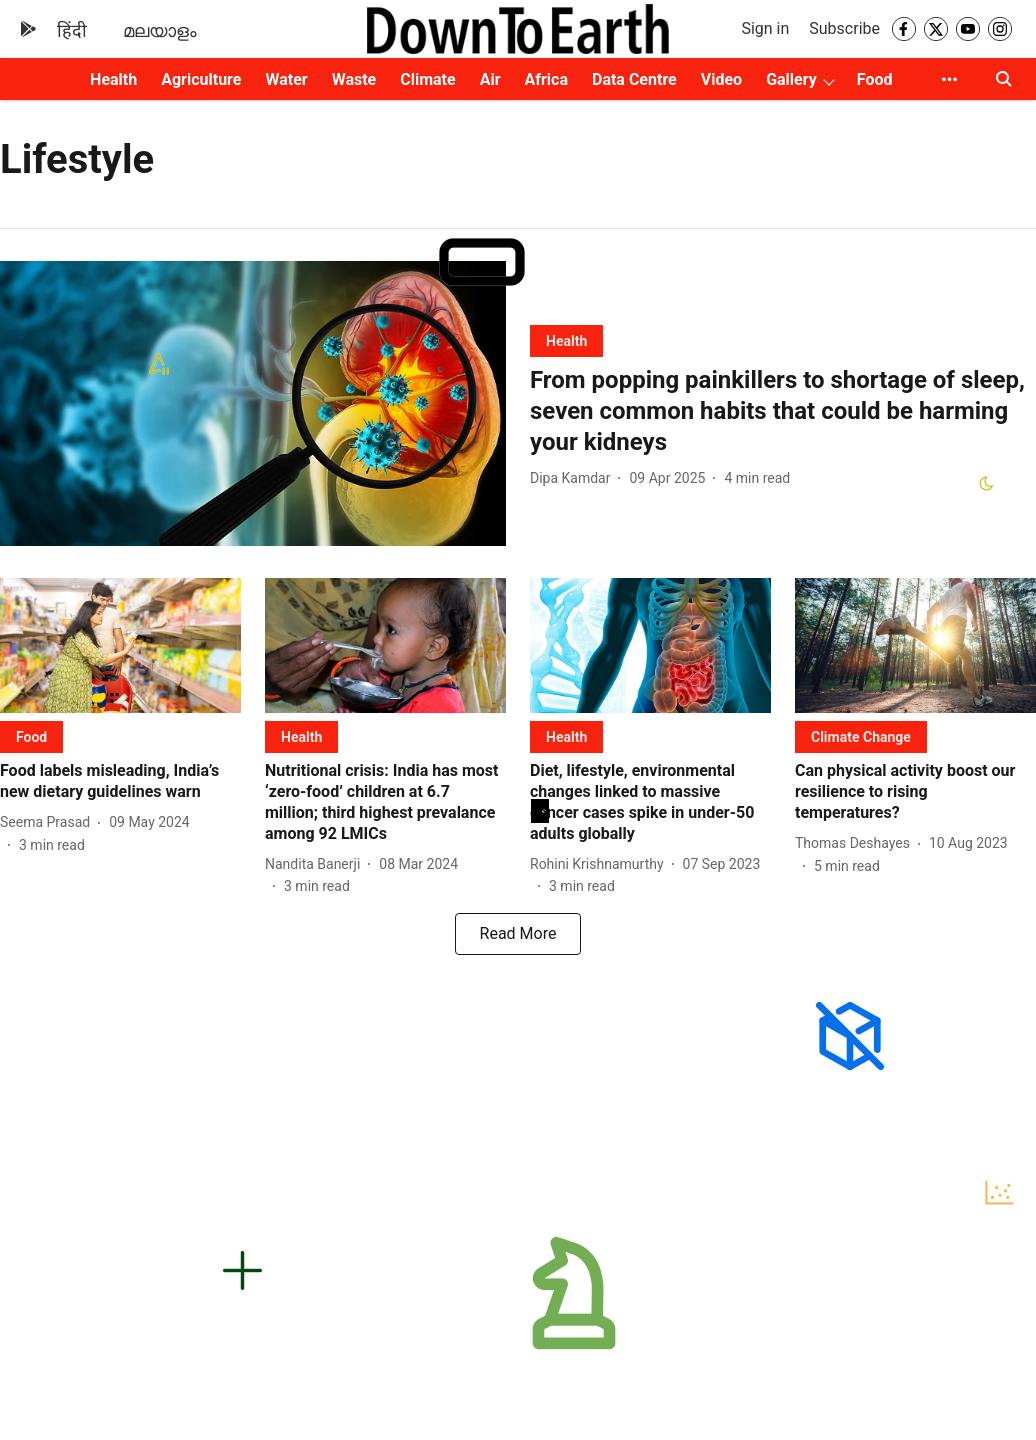  Describe the element at coordinates (158, 363) in the screenshot. I see `pause current navigation or directions` at that location.